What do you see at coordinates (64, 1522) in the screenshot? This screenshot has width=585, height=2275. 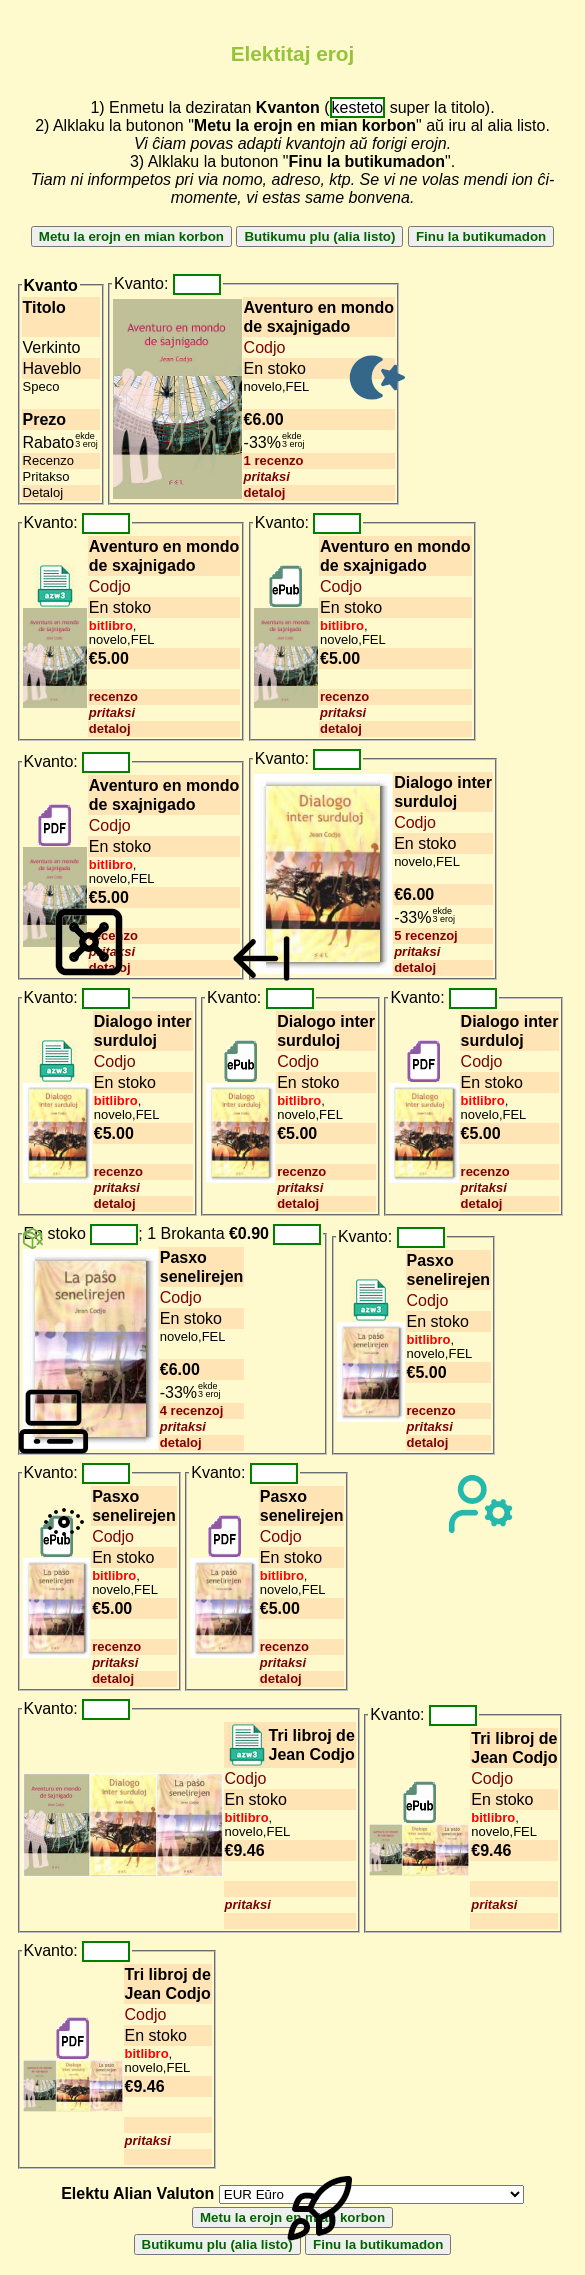 I see `preview mode with limited visibility` at bounding box center [64, 1522].